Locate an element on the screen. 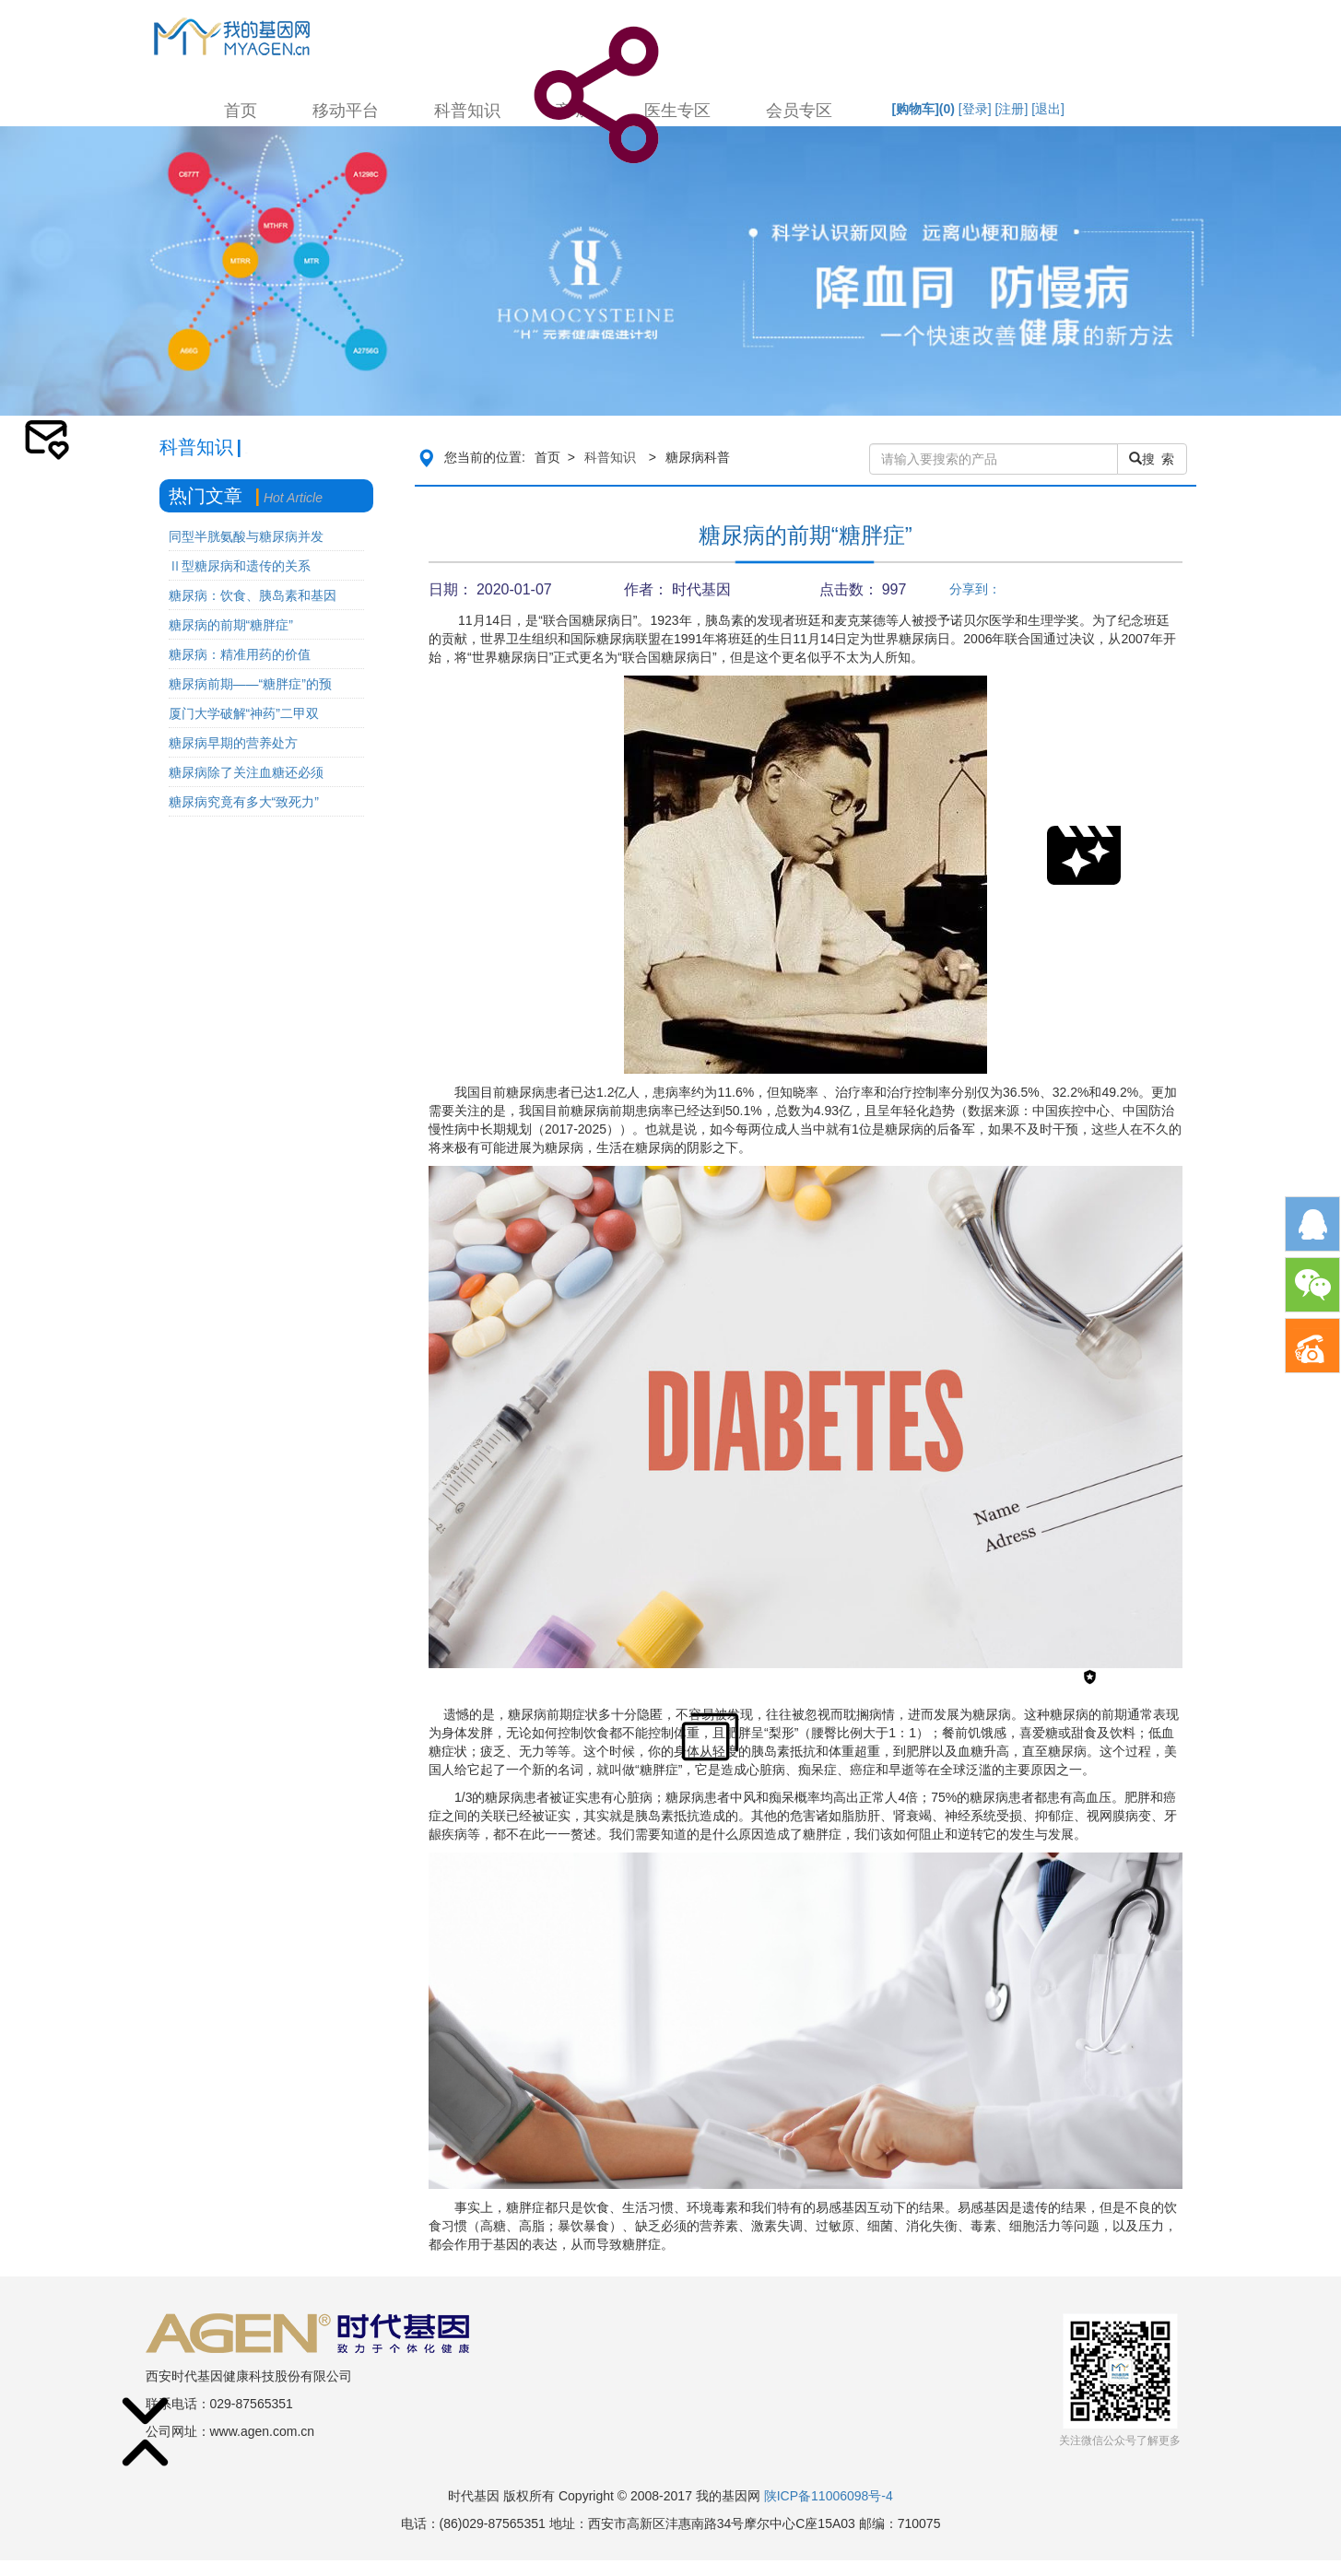 The height and width of the screenshot is (2576, 1341). collapse expanded content is located at coordinates (145, 2431).